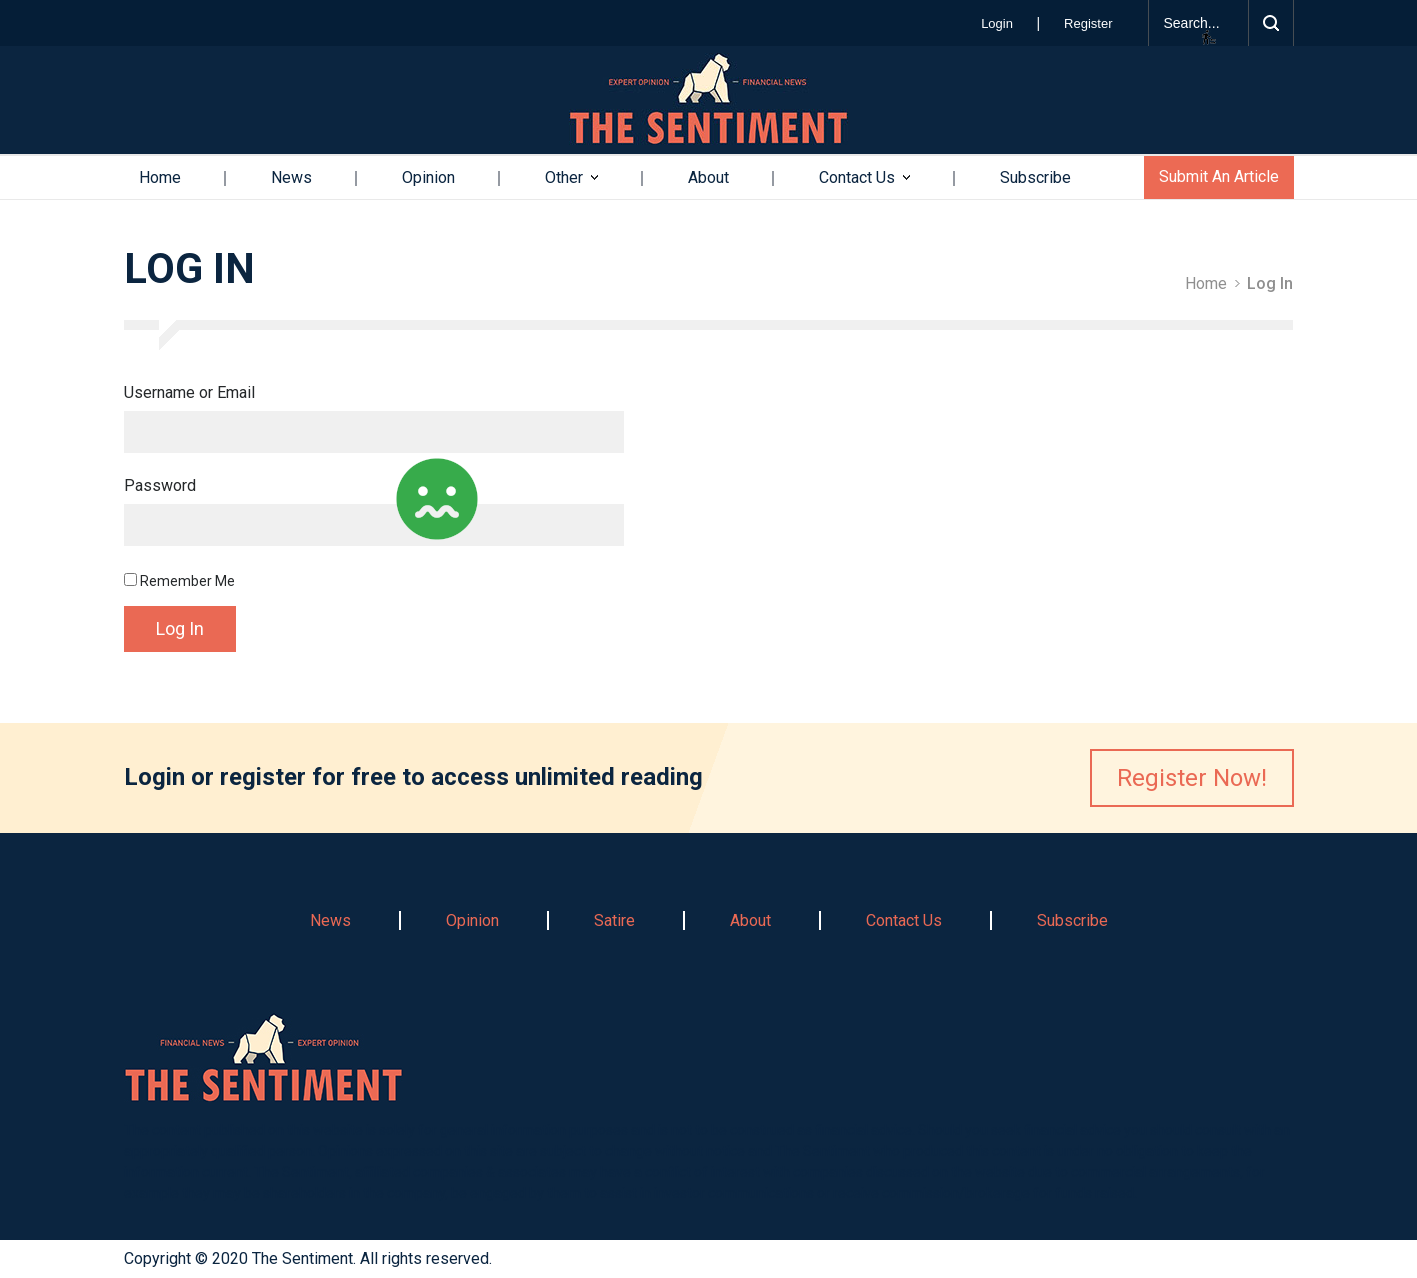 The image size is (1417, 1278). What do you see at coordinates (437, 499) in the screenshot?
I see `indicates a nervous or anxious status` at bounding box center [437, 499].